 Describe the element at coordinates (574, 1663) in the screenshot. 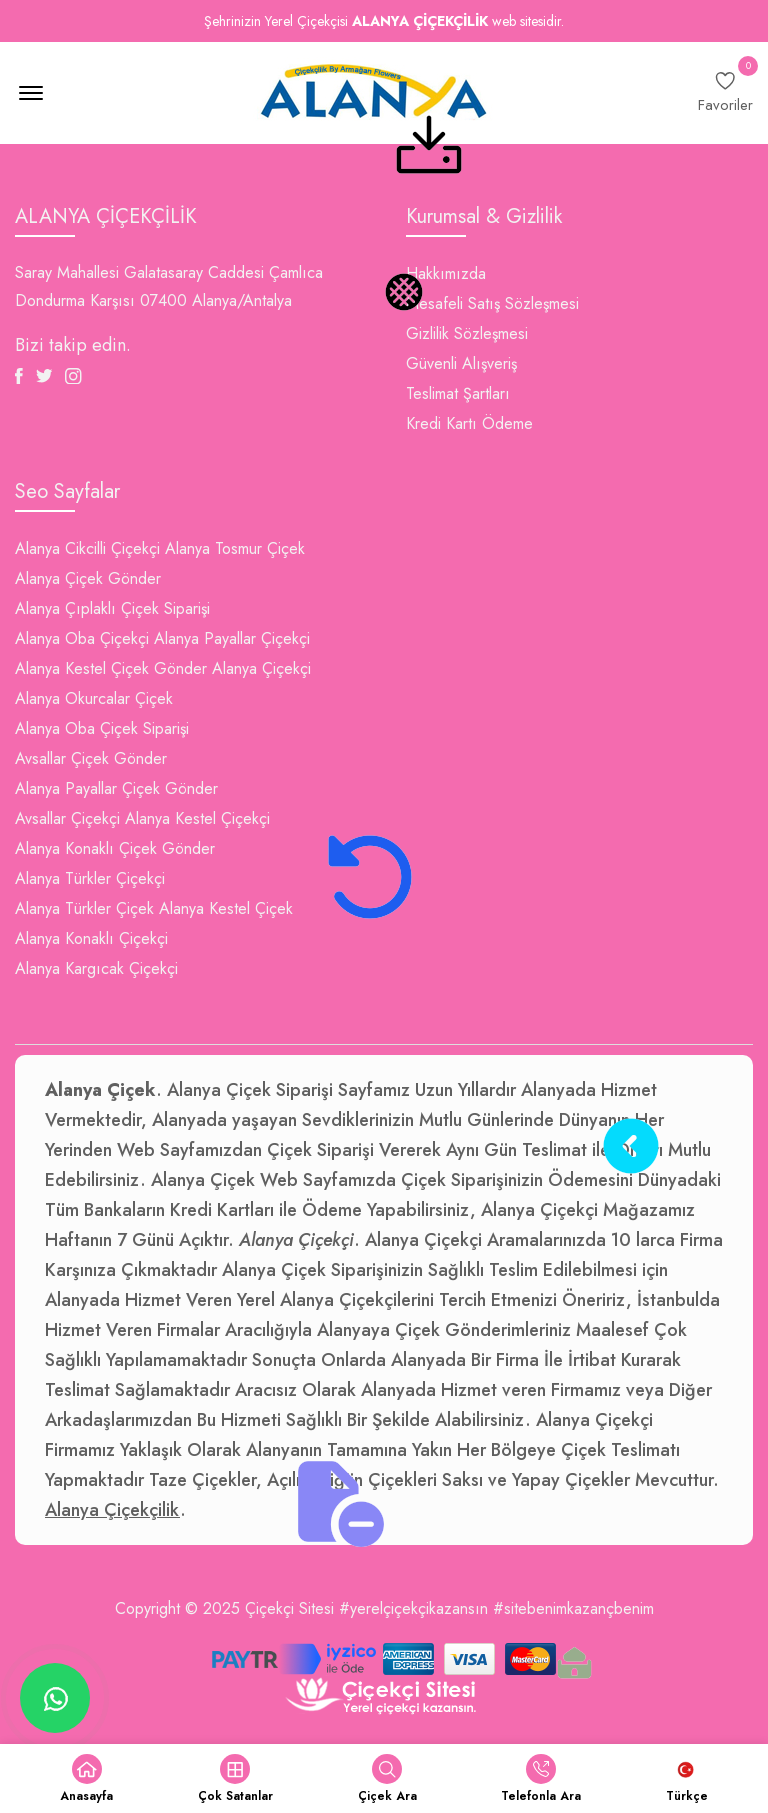

I see `find nearby mosques` at that location.